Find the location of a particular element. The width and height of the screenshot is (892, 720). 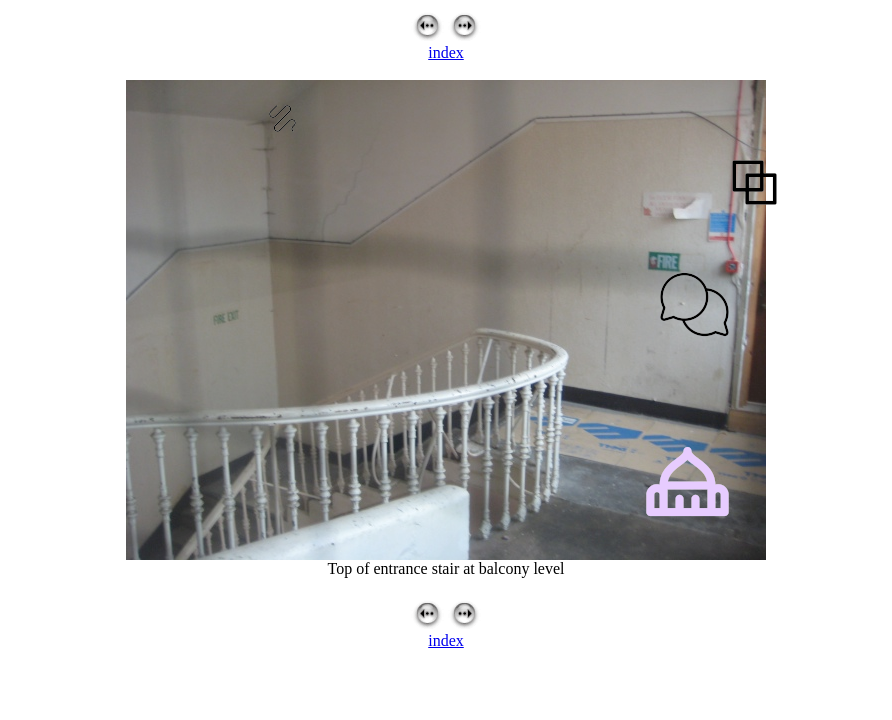

access freehand drawing or annotation tools is located at coordinates (282, 118).